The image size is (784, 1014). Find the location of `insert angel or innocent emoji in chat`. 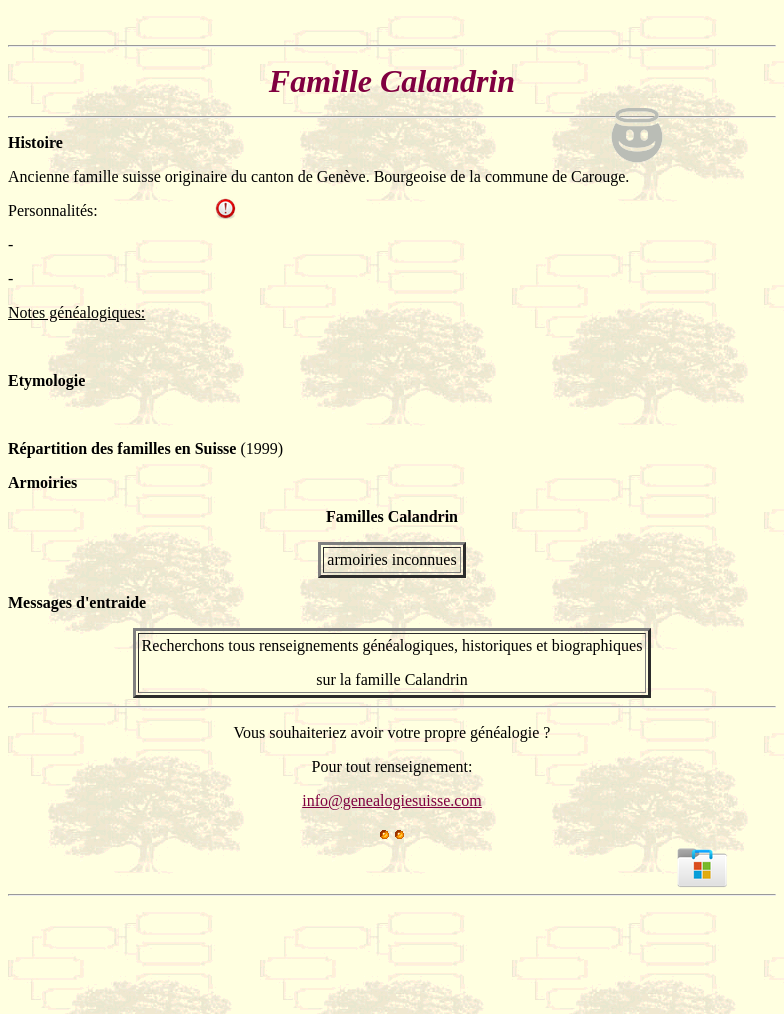

insert angel or innocent emoji in chat is located at coordinates (637, 137).